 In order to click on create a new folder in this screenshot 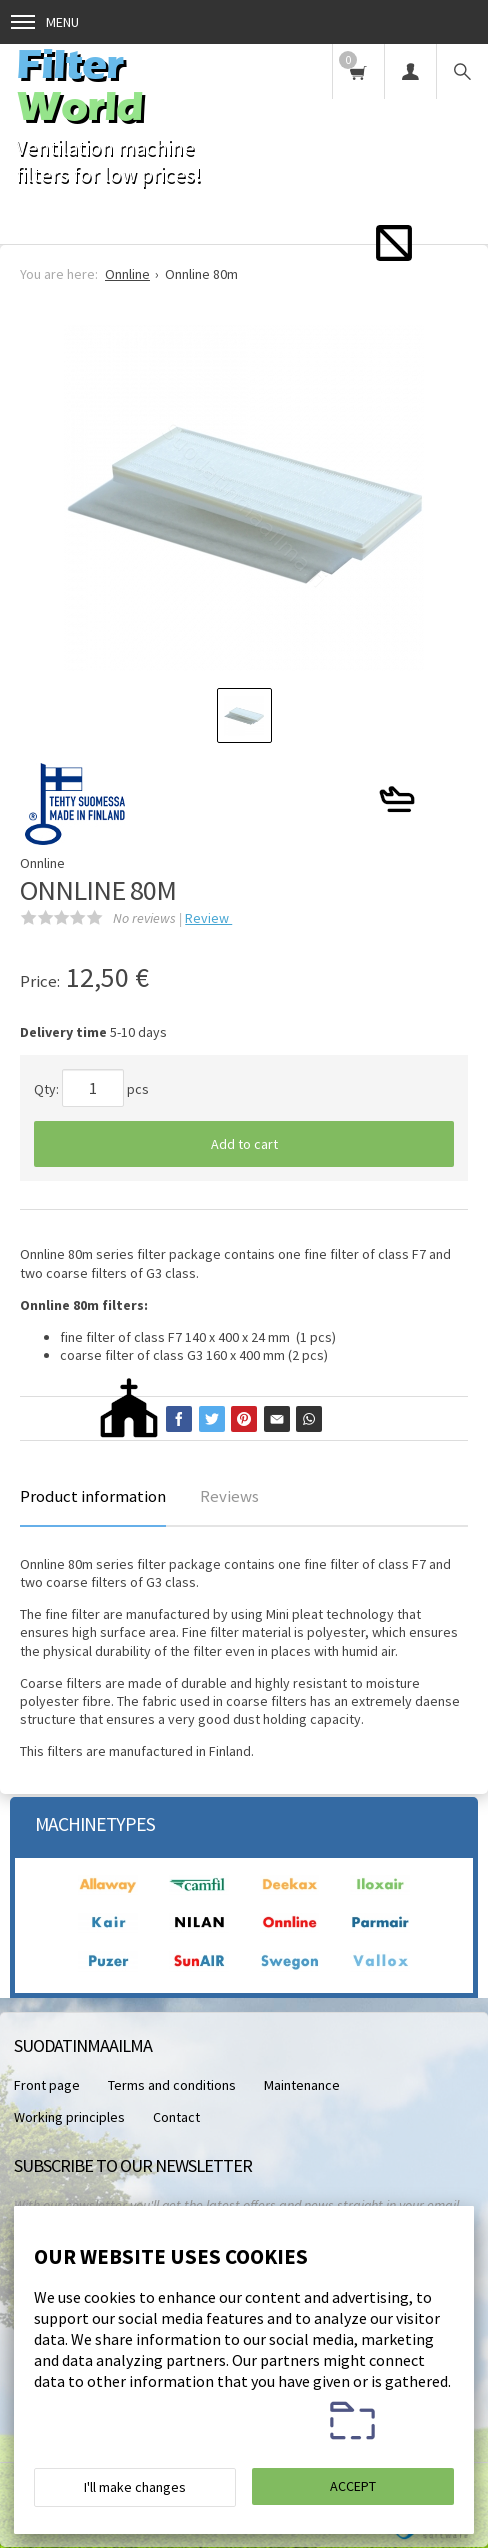, I will do `click(352, 2420)`.